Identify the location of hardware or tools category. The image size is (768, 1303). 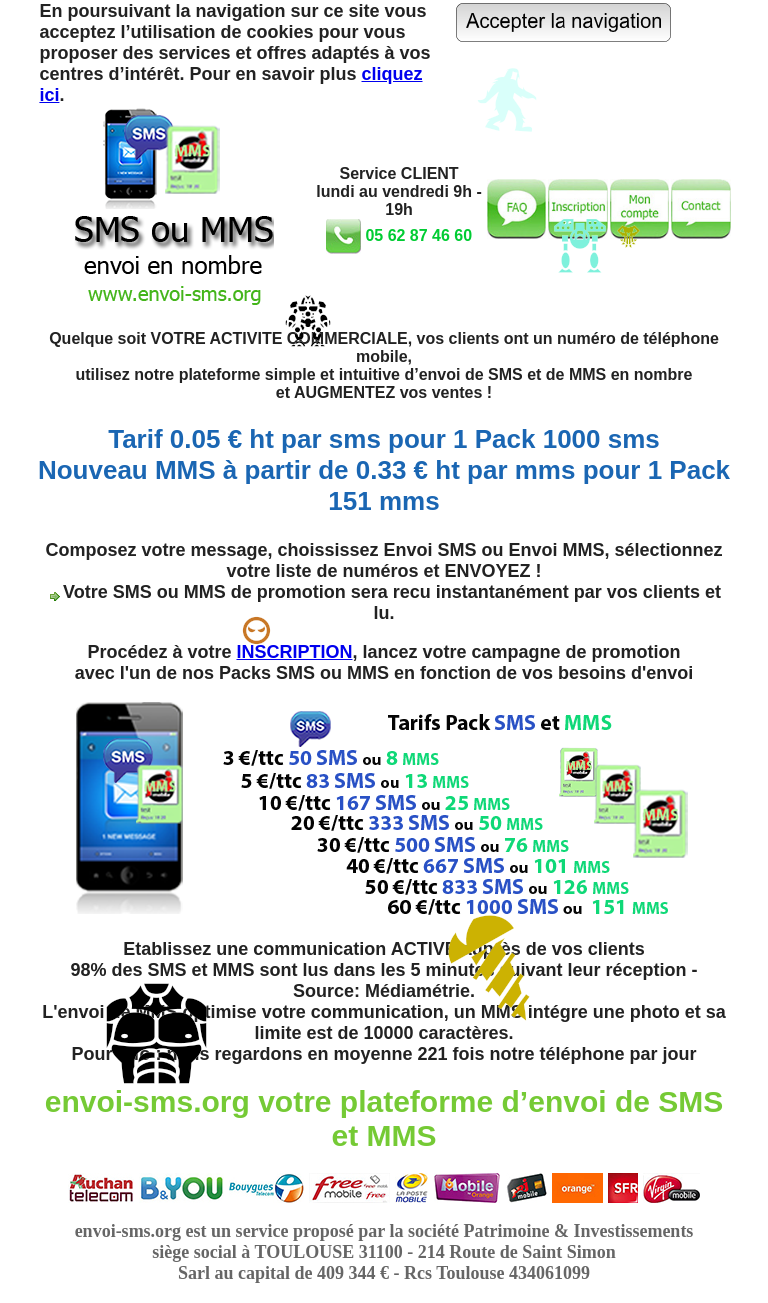
(489, 968).